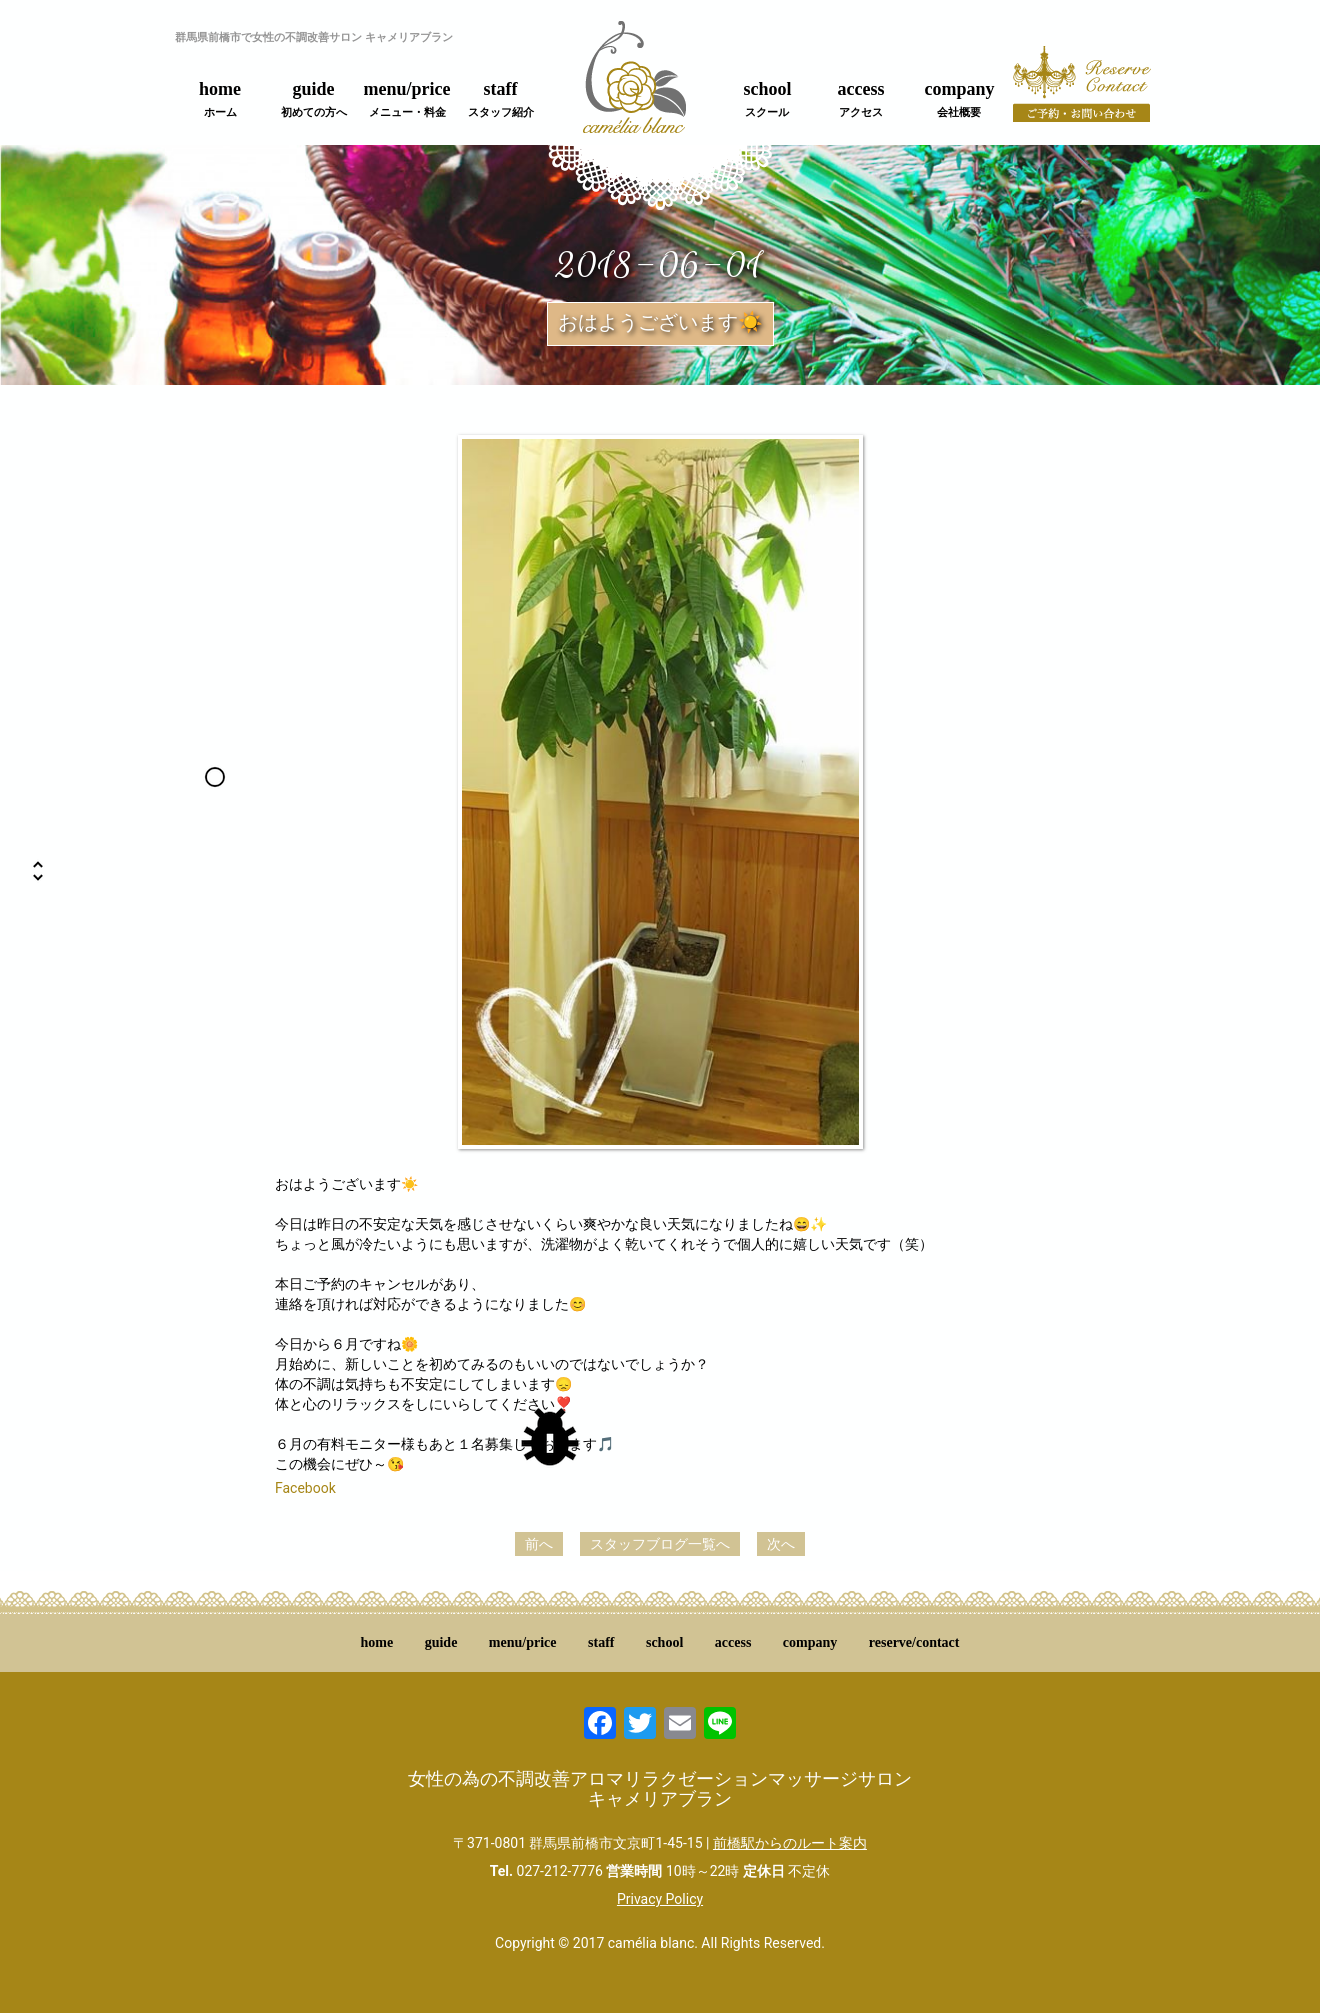 The image size is (1320, 2013). What do you see at coordinates (215, 777) in the screenshot?
I see `select a camera lens or aperture setting` at bounding box center [215, 777].